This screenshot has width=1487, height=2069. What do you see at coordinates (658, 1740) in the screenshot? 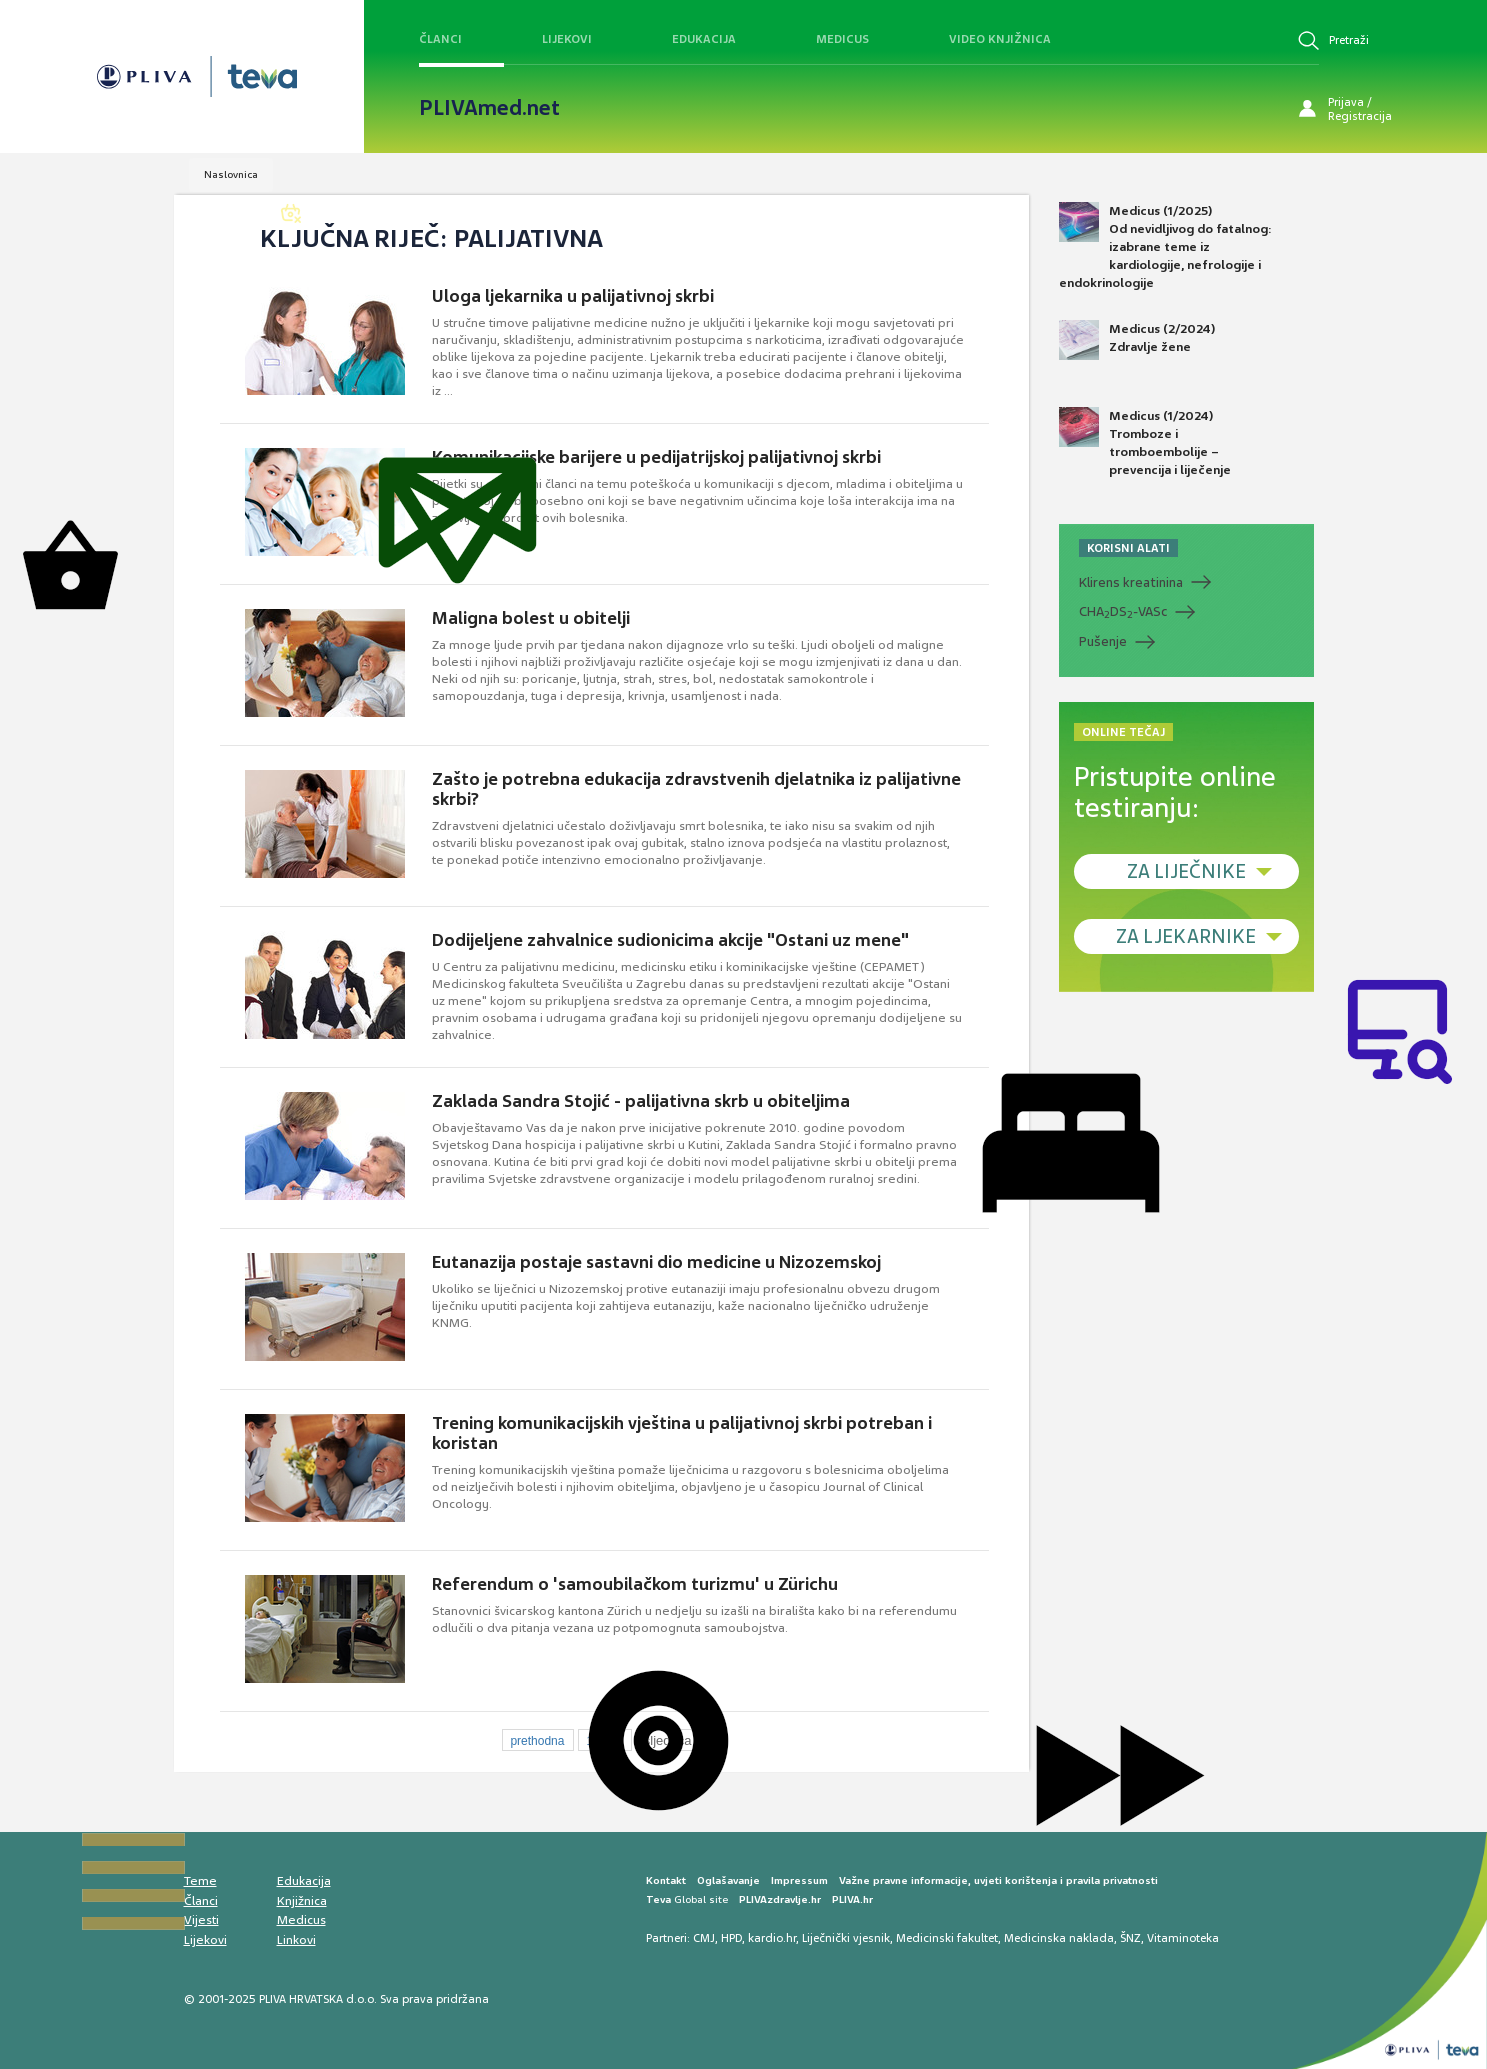
I see `play or access music library` at bounding box center [658, 1740].